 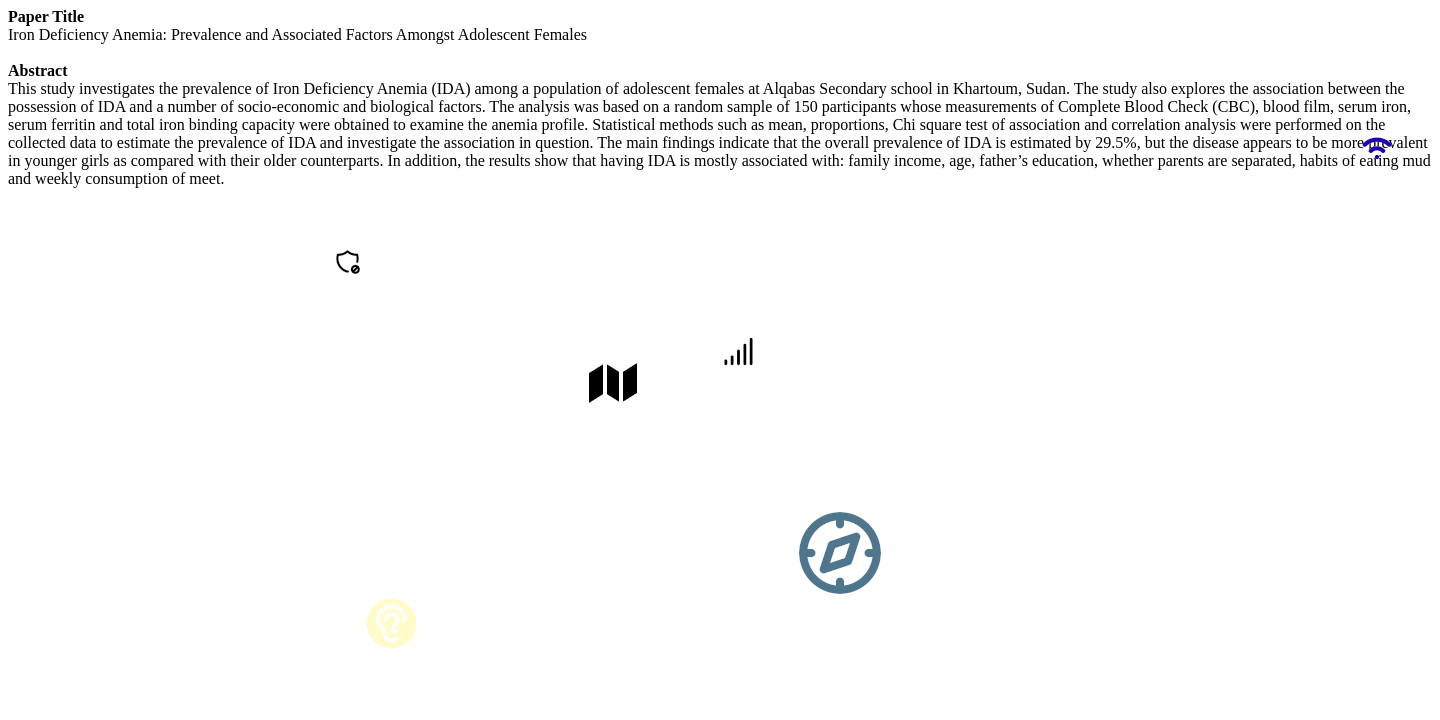 I want to click on access navigation or direction features, so click(x=840, y=553).